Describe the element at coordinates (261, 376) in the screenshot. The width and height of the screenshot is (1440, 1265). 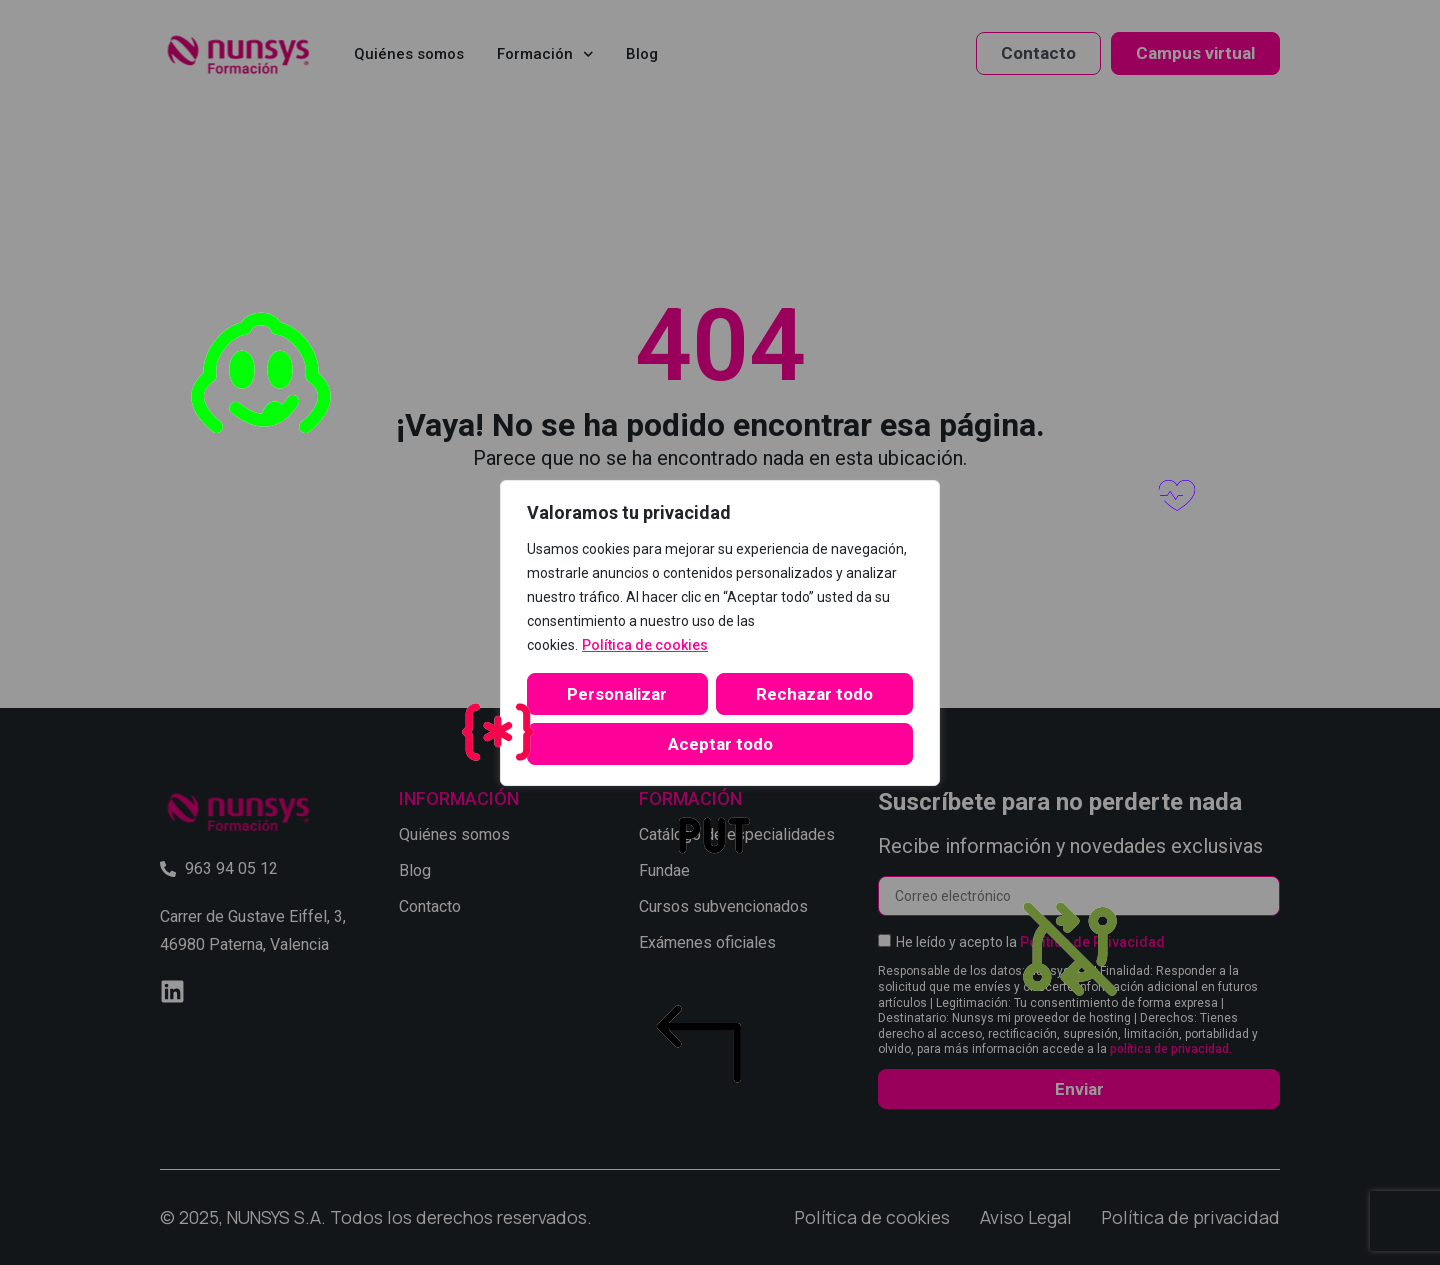
I see `indicates a Michelin Bib Gourmand rated restaurant` at that location.